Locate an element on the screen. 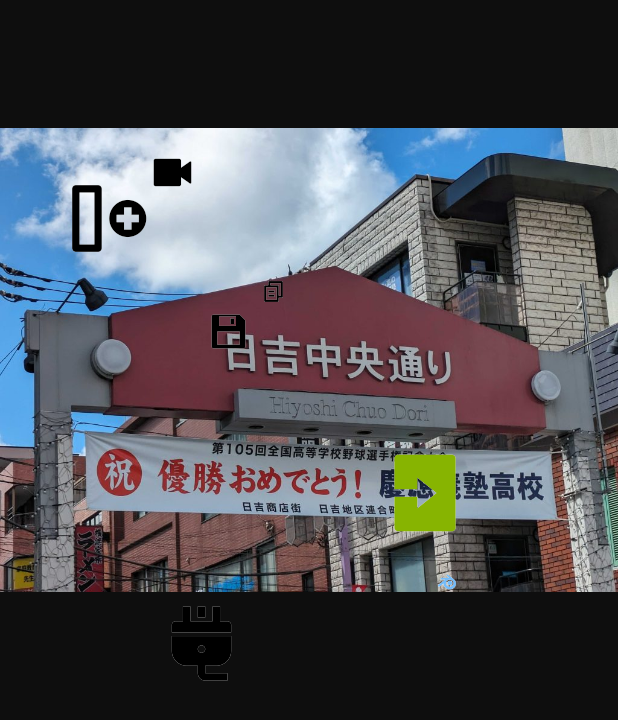 This screenshot has width=618, height=720. log in to your account is located at coordinates (425, 493).